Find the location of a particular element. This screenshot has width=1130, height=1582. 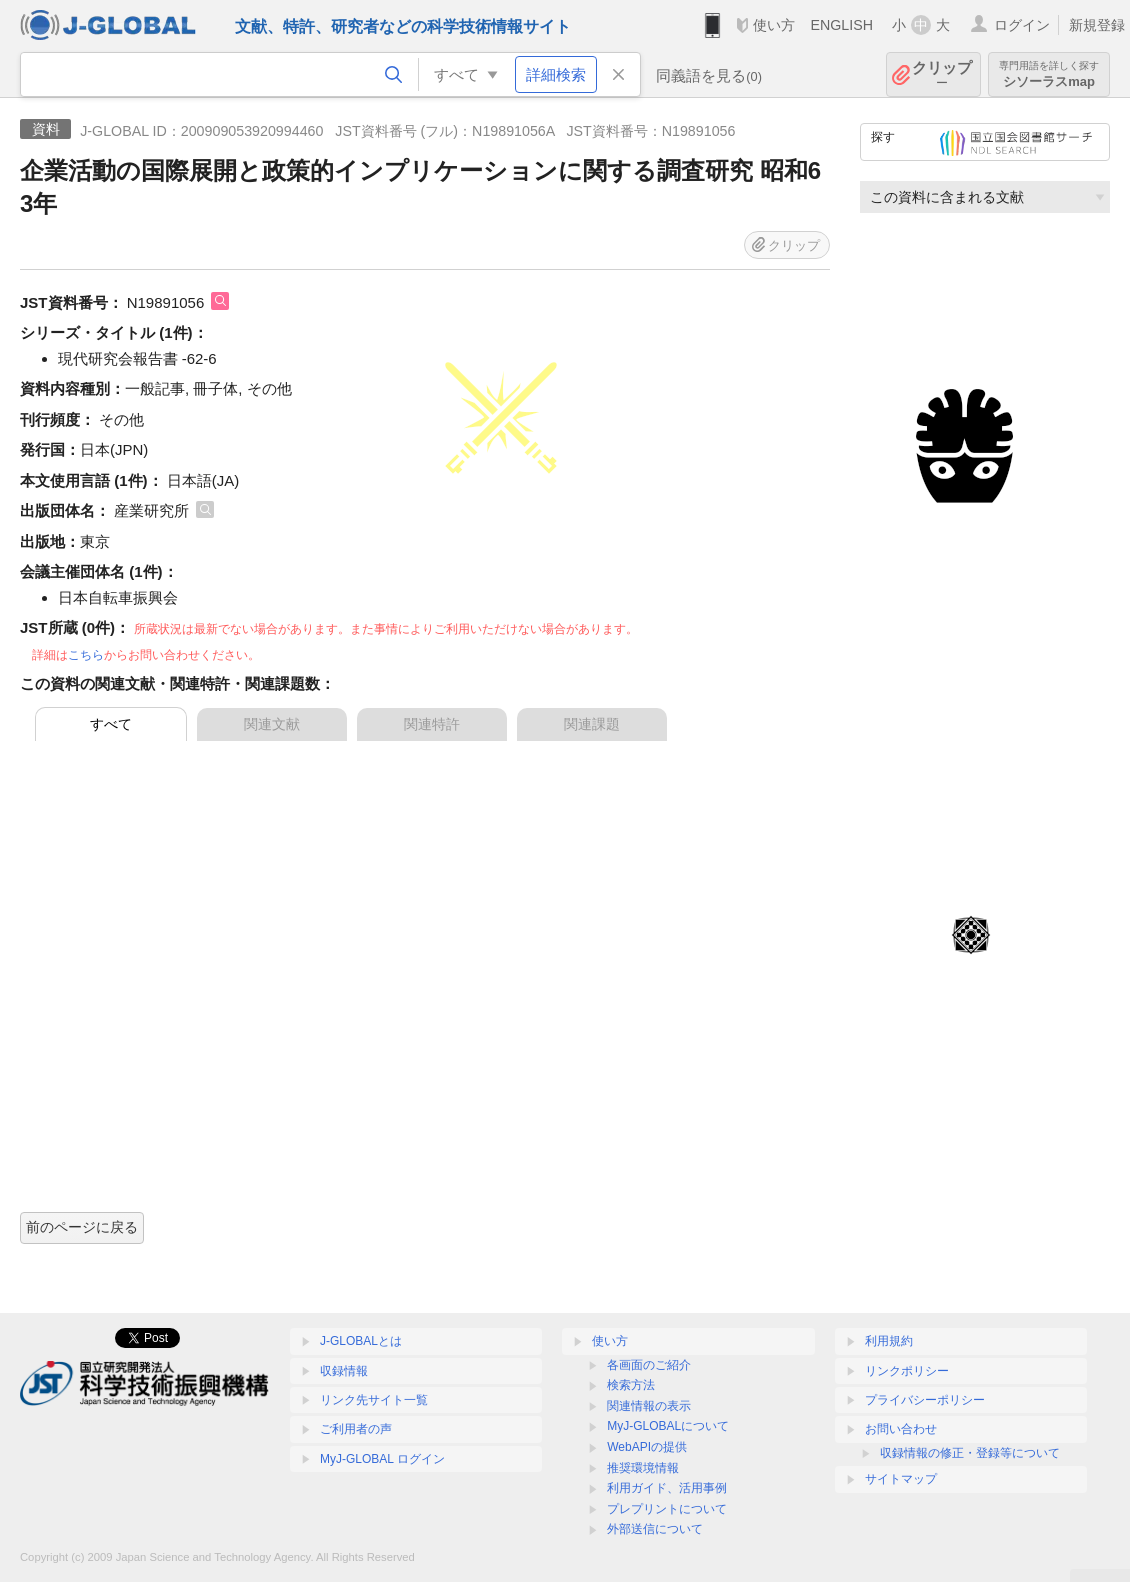

access brain training or cognitive games is located at coordinates (962, 446).